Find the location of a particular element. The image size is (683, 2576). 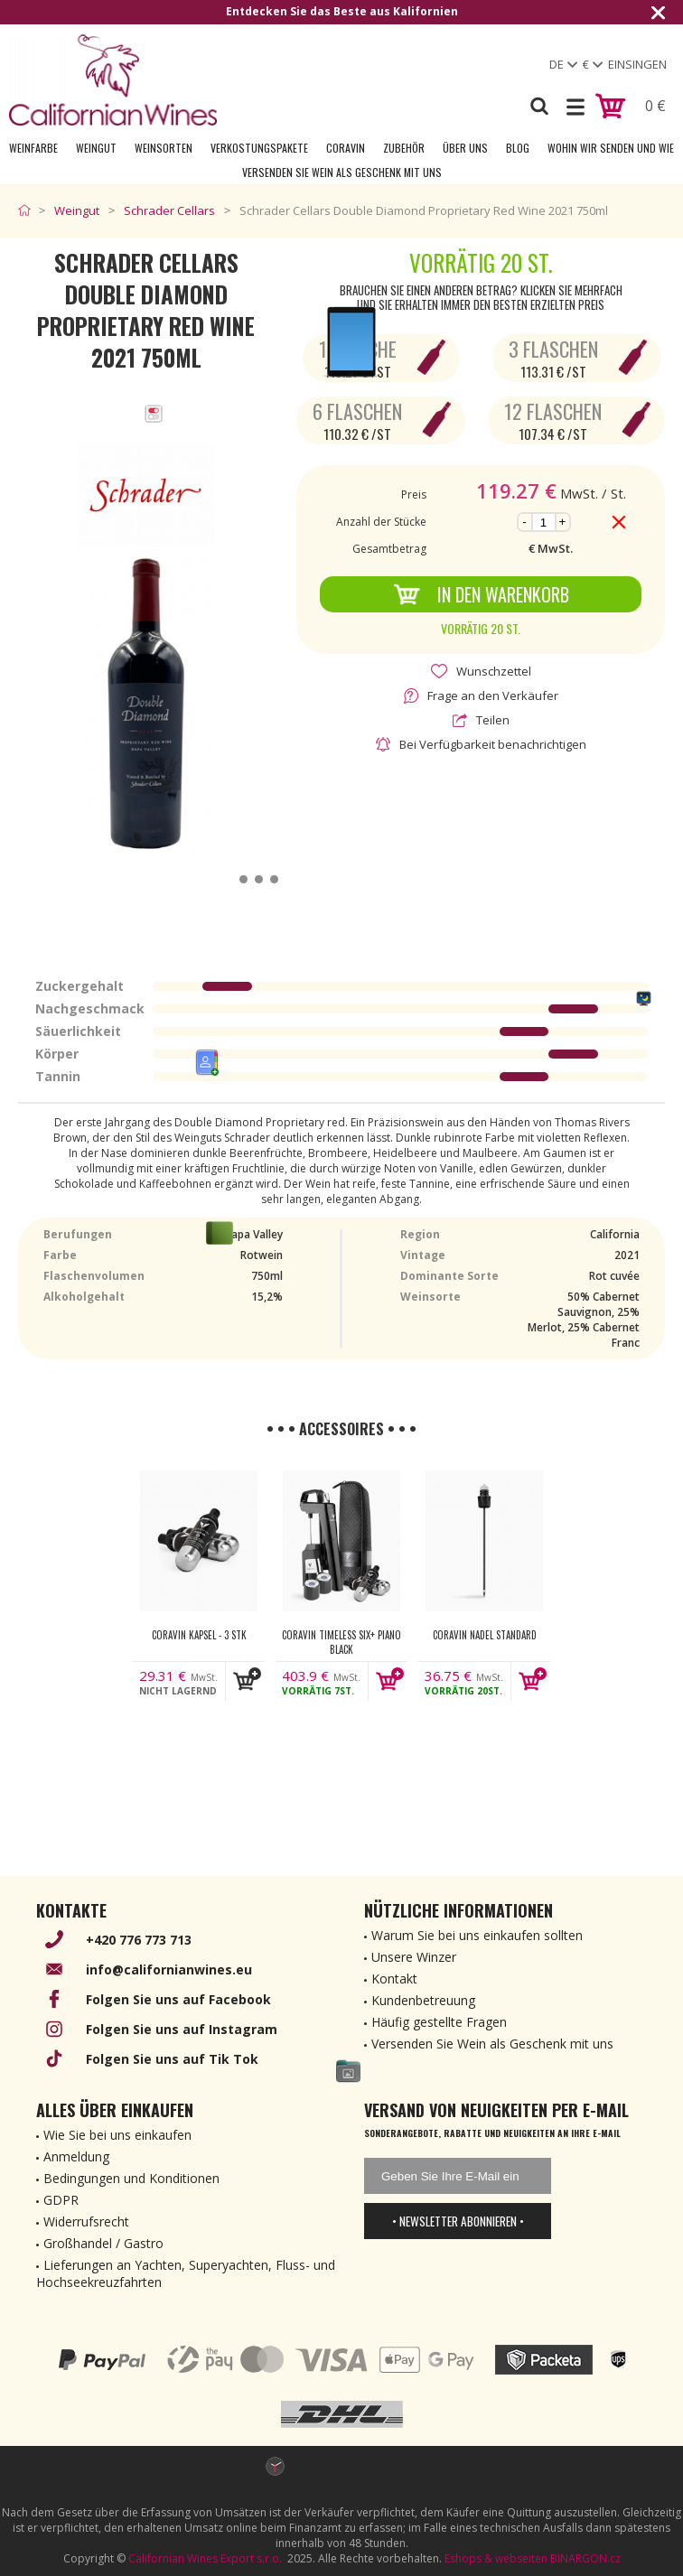

open your pictures folder is located at coordinates (348, 2070).